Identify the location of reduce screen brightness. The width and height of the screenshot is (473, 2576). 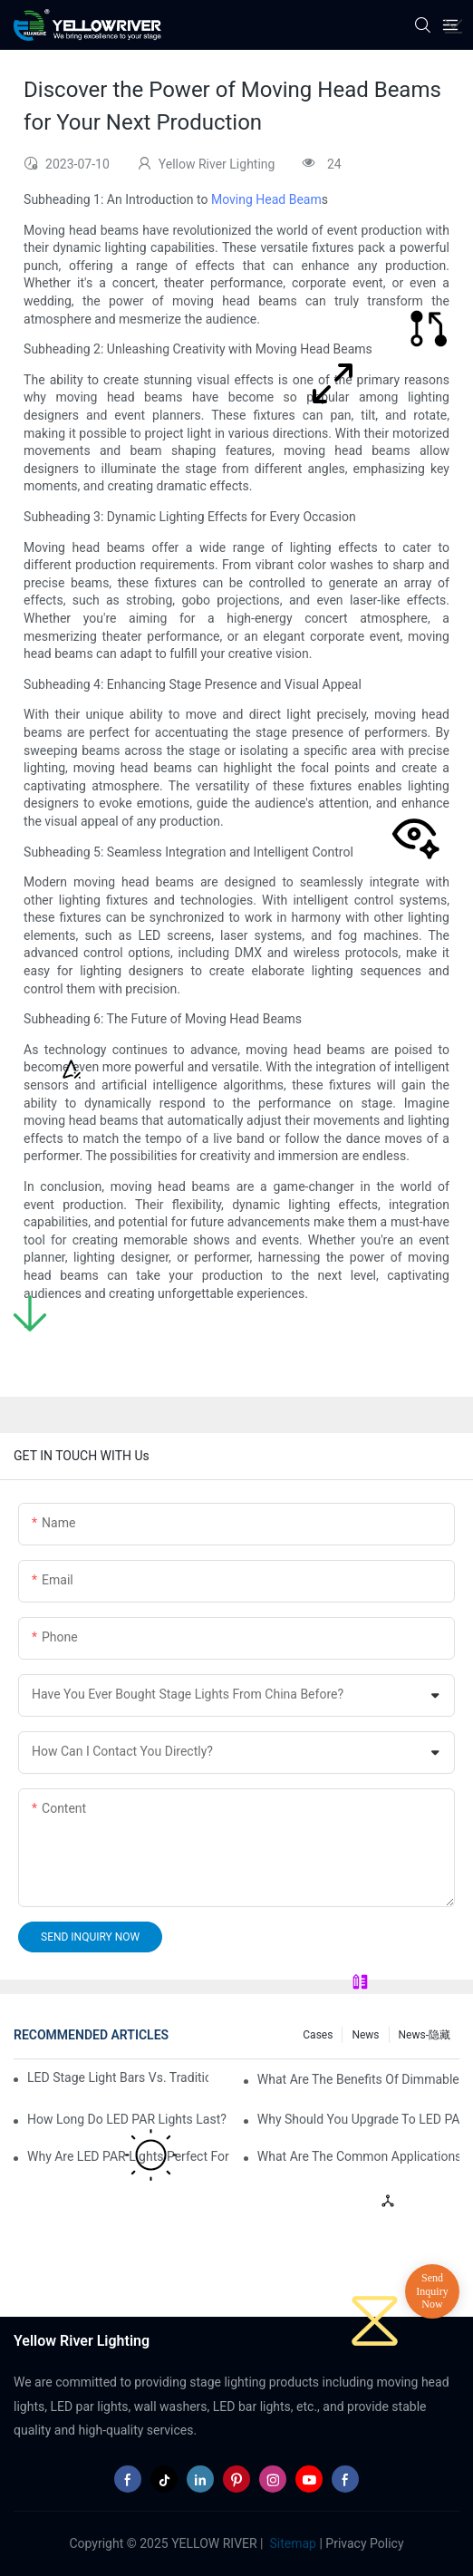
(150, 2155).